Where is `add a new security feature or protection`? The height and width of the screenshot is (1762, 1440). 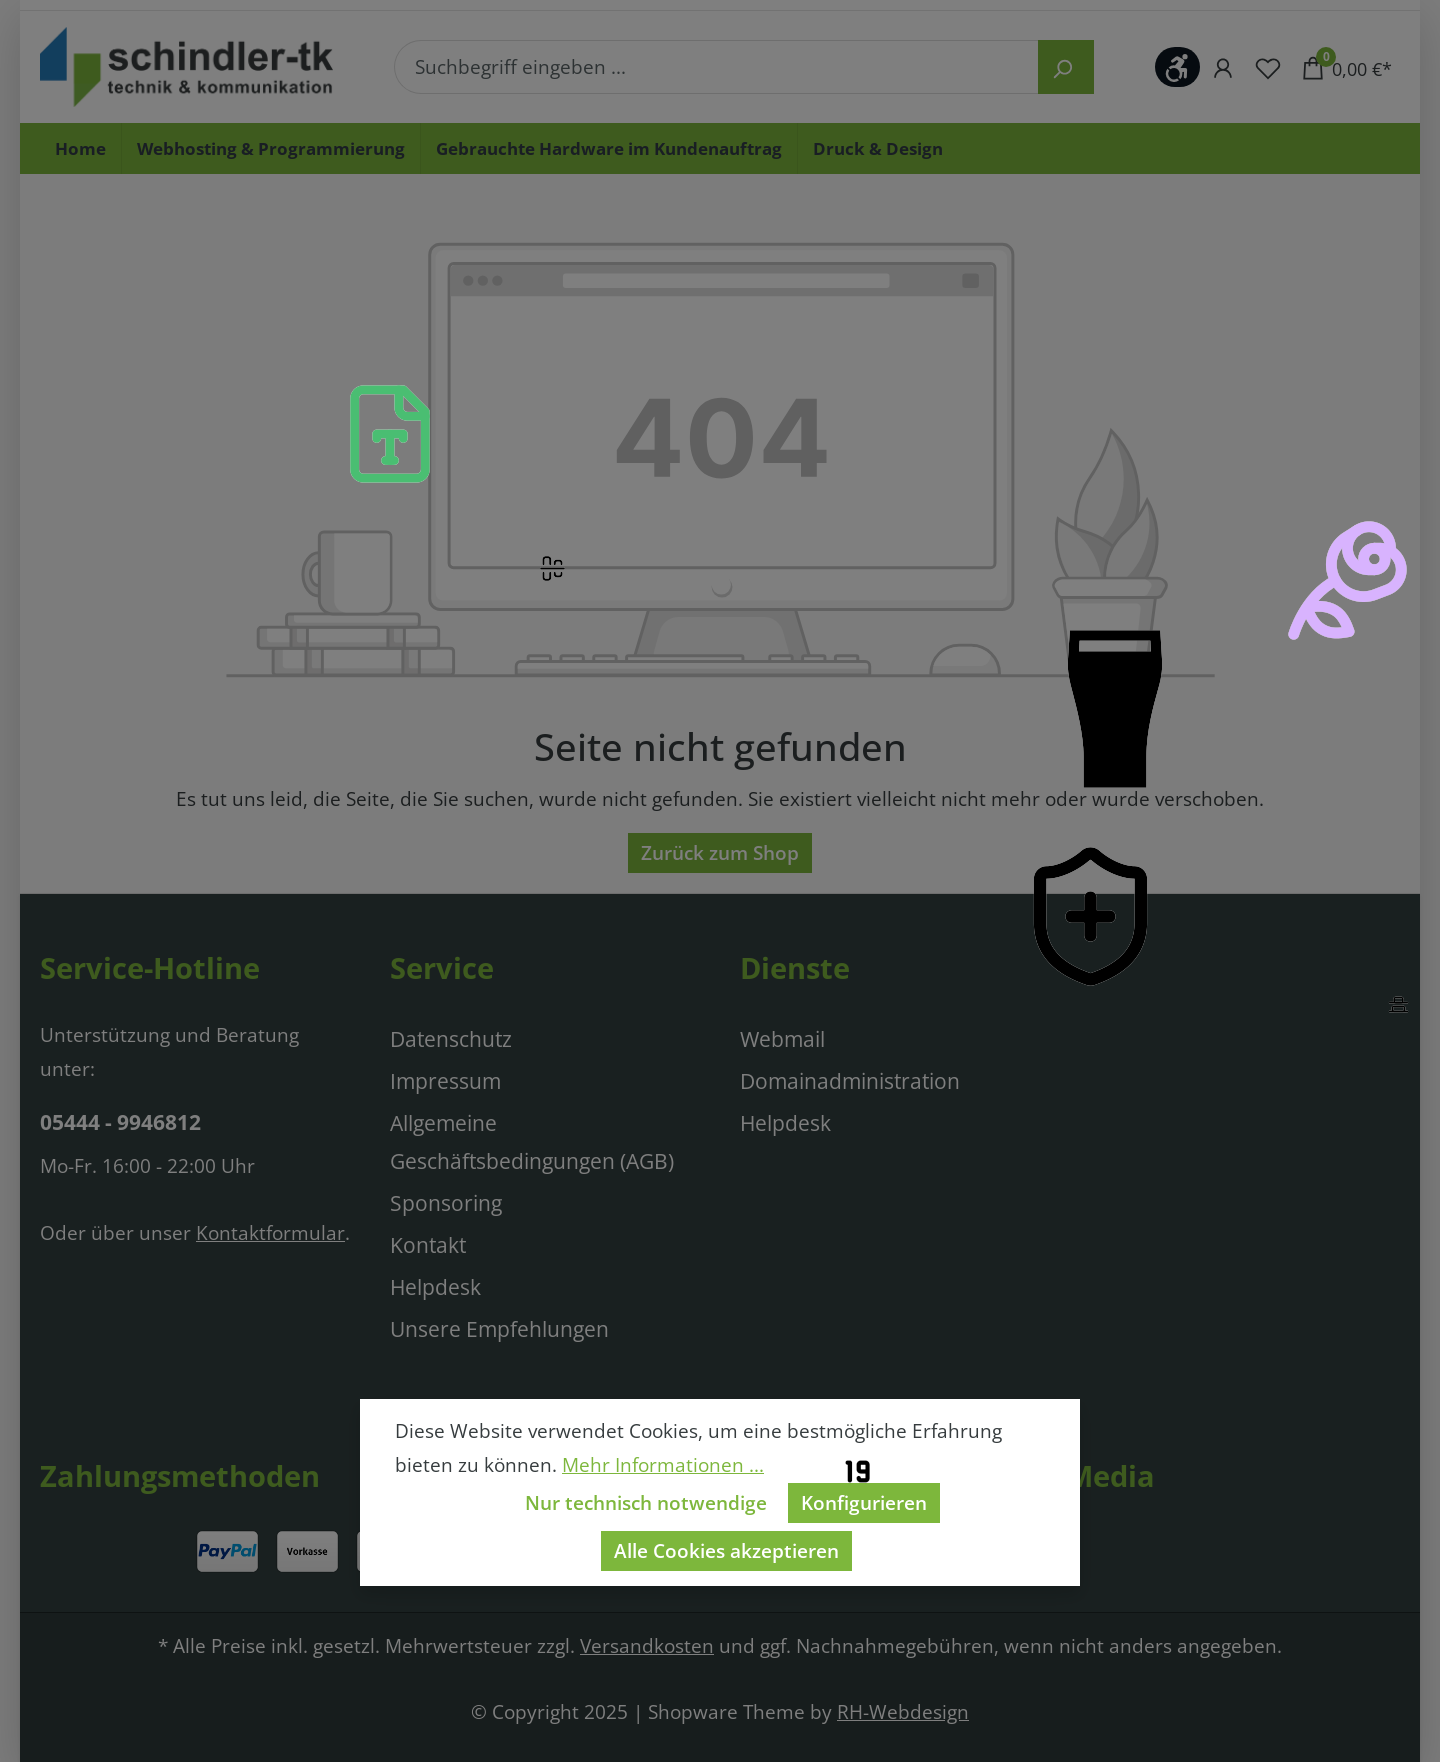
add a new security feature or protection is located at coordinates (1090, 916).